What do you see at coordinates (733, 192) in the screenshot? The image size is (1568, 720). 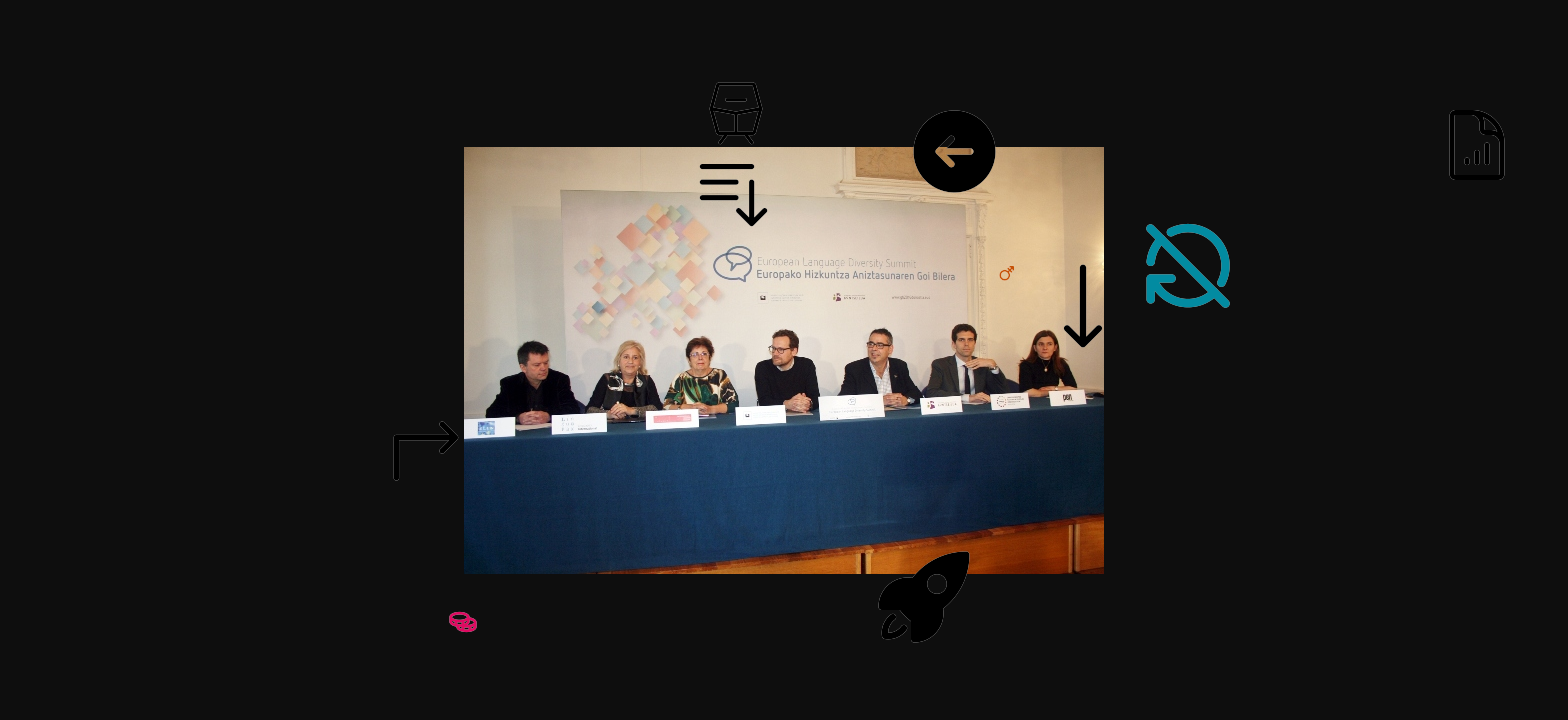 I see `sort list in descending order` at bounding box center [733, 192].